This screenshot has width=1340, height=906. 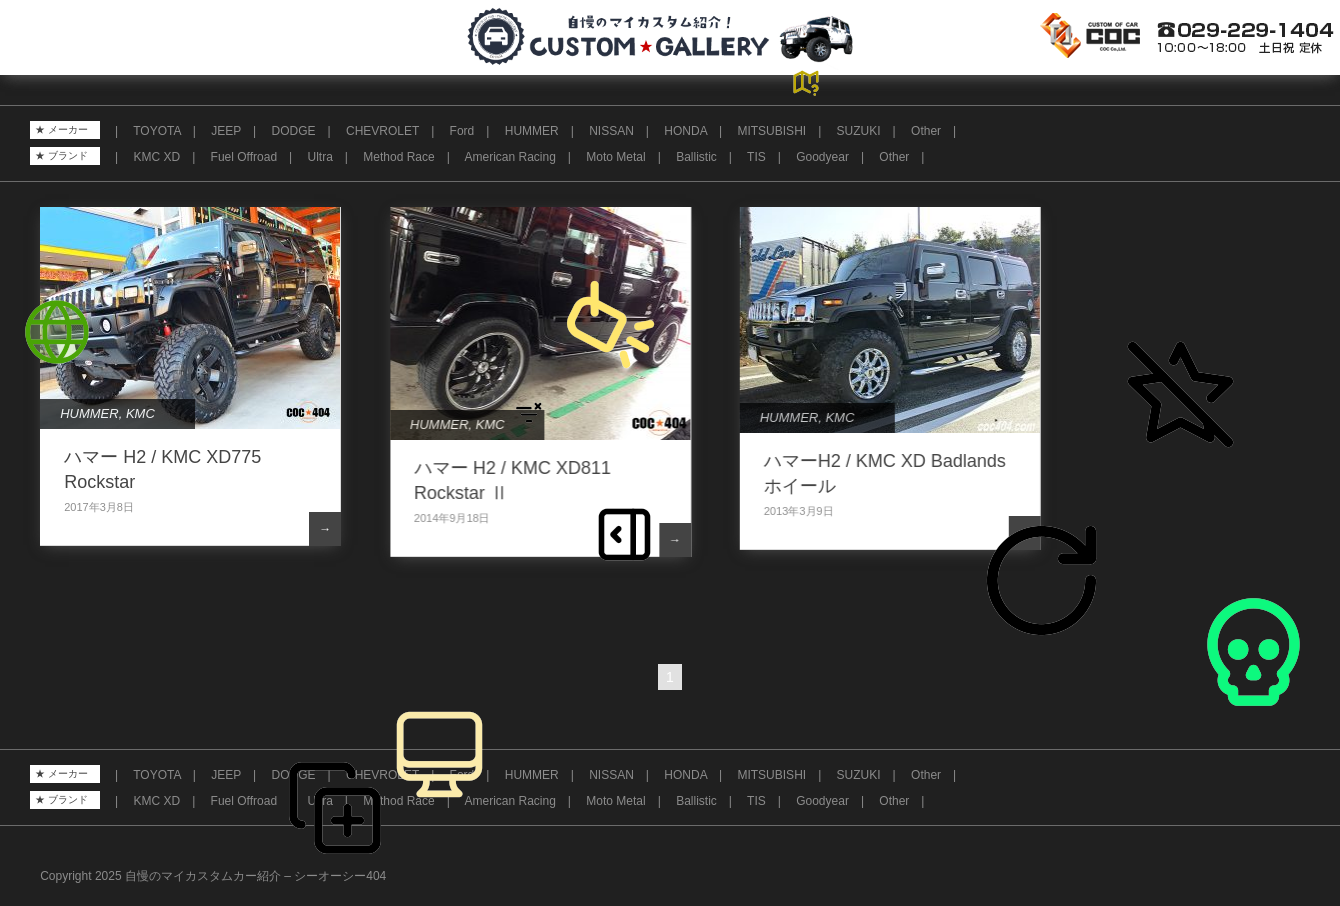 I want to click on remove or clear active filters, so click(x=529, y=415).